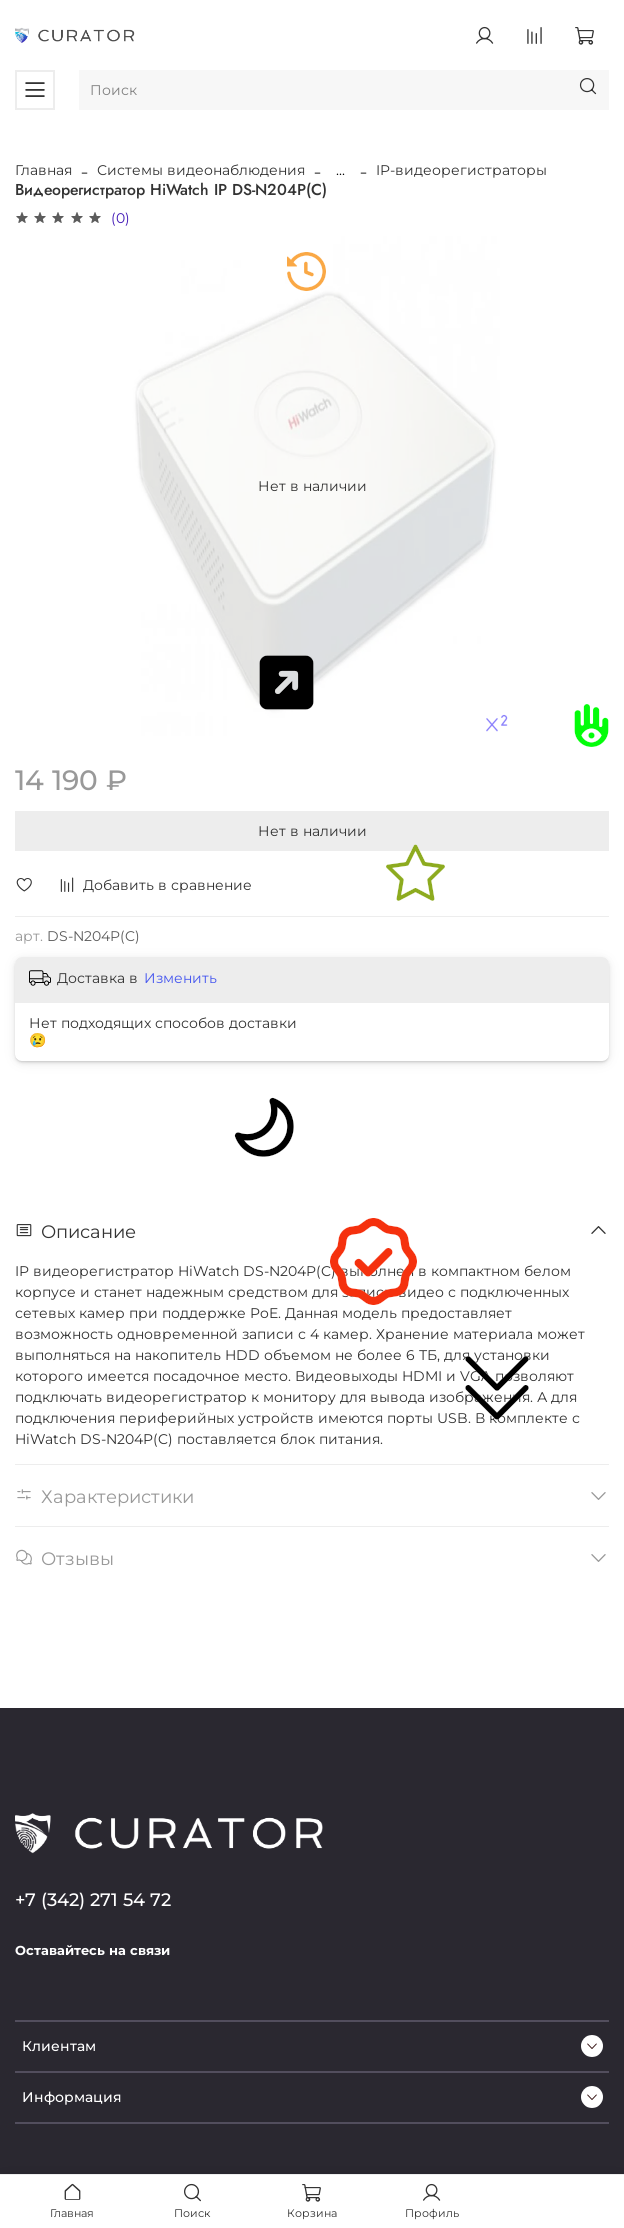  What do you see at coordinates (373, 1261) in the screenshot?
I see `indicates a verified account or identity` at bounding box center [373, 1261].